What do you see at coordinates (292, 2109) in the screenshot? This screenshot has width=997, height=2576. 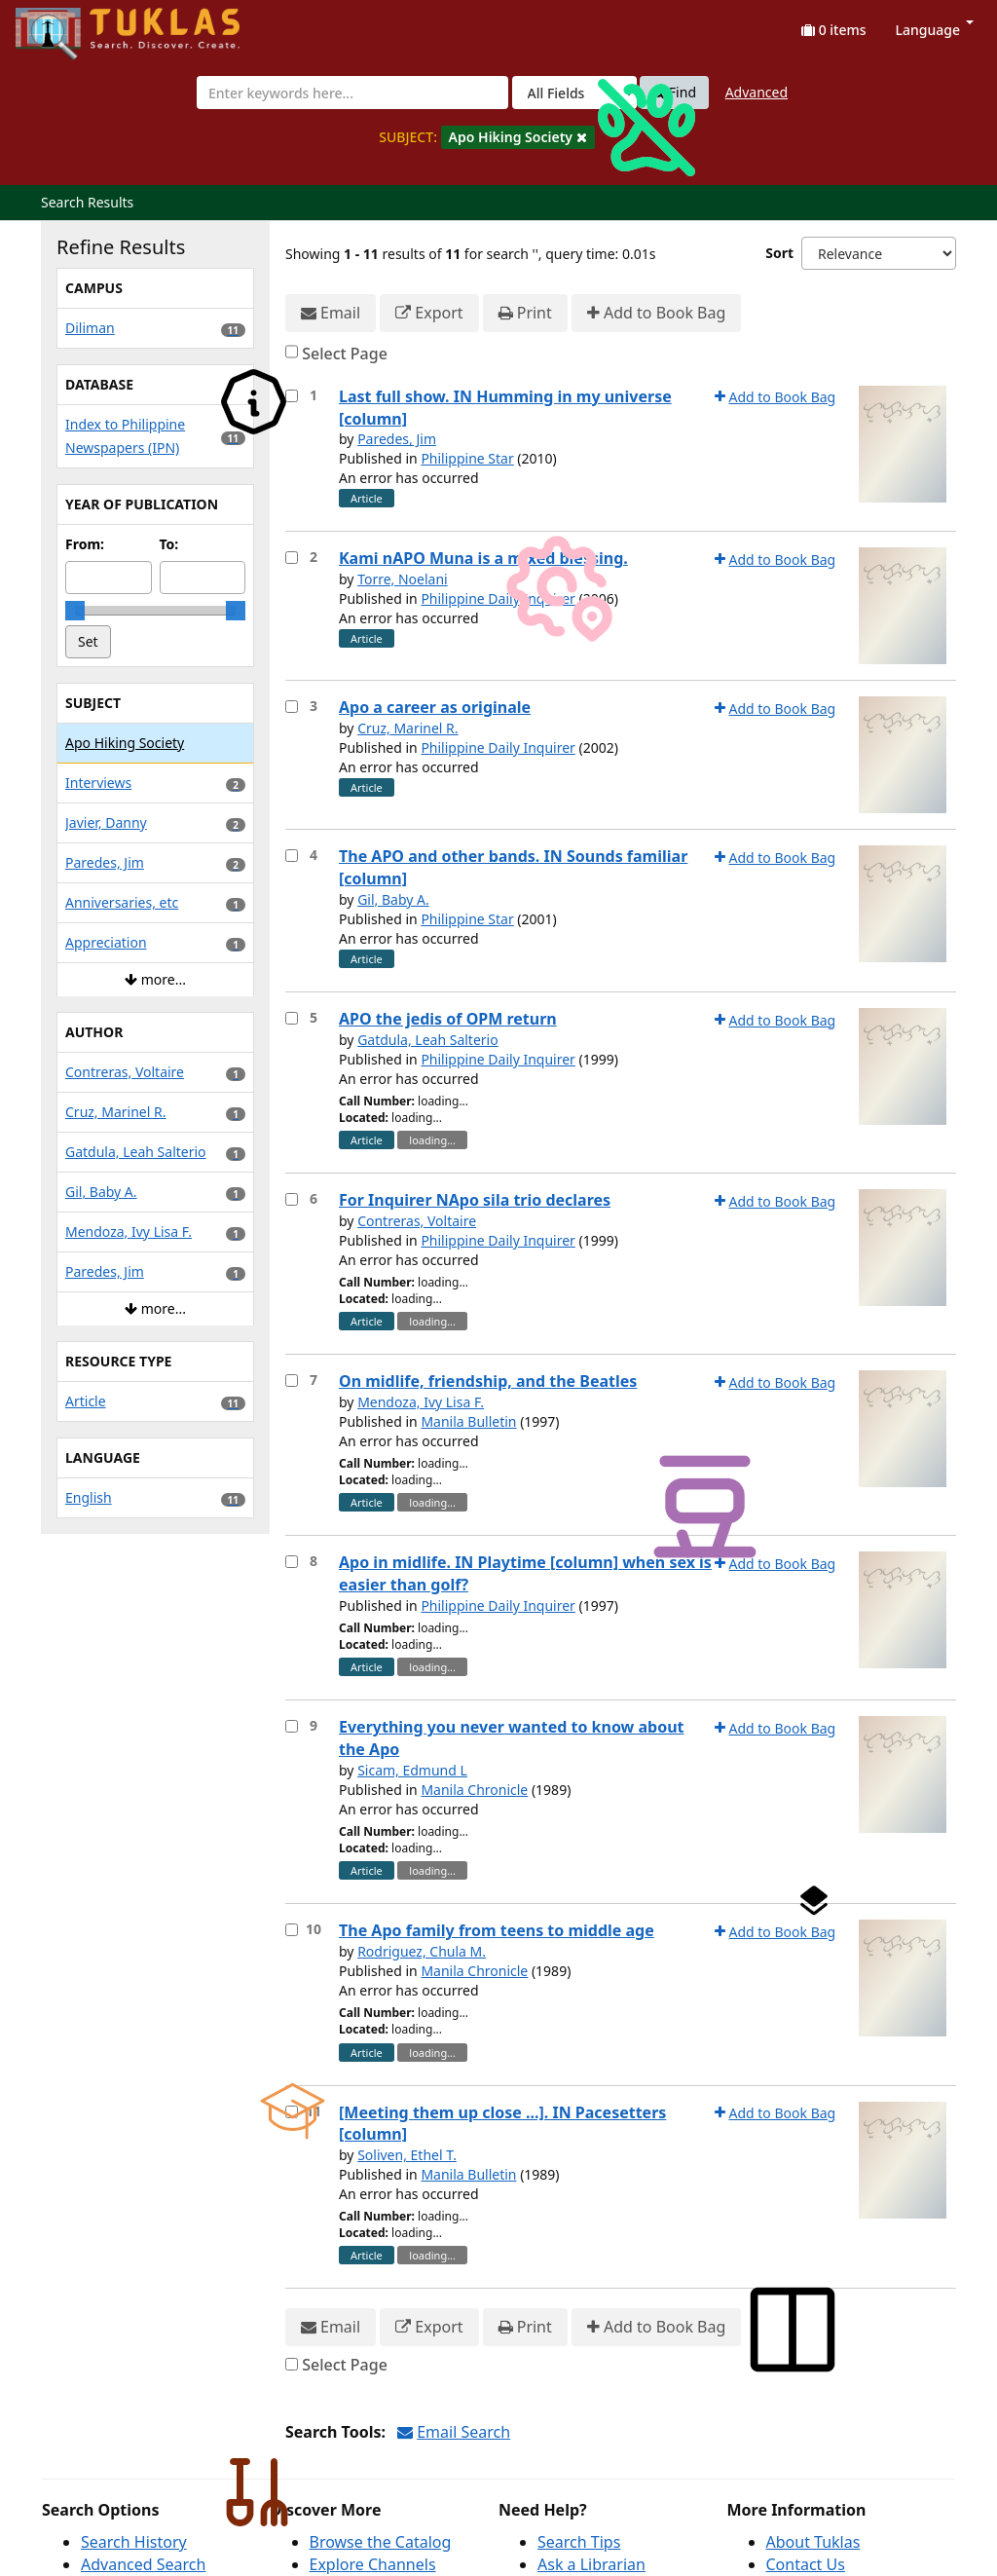 I see `access education or learning resources` at bounding box center [292, 2109].